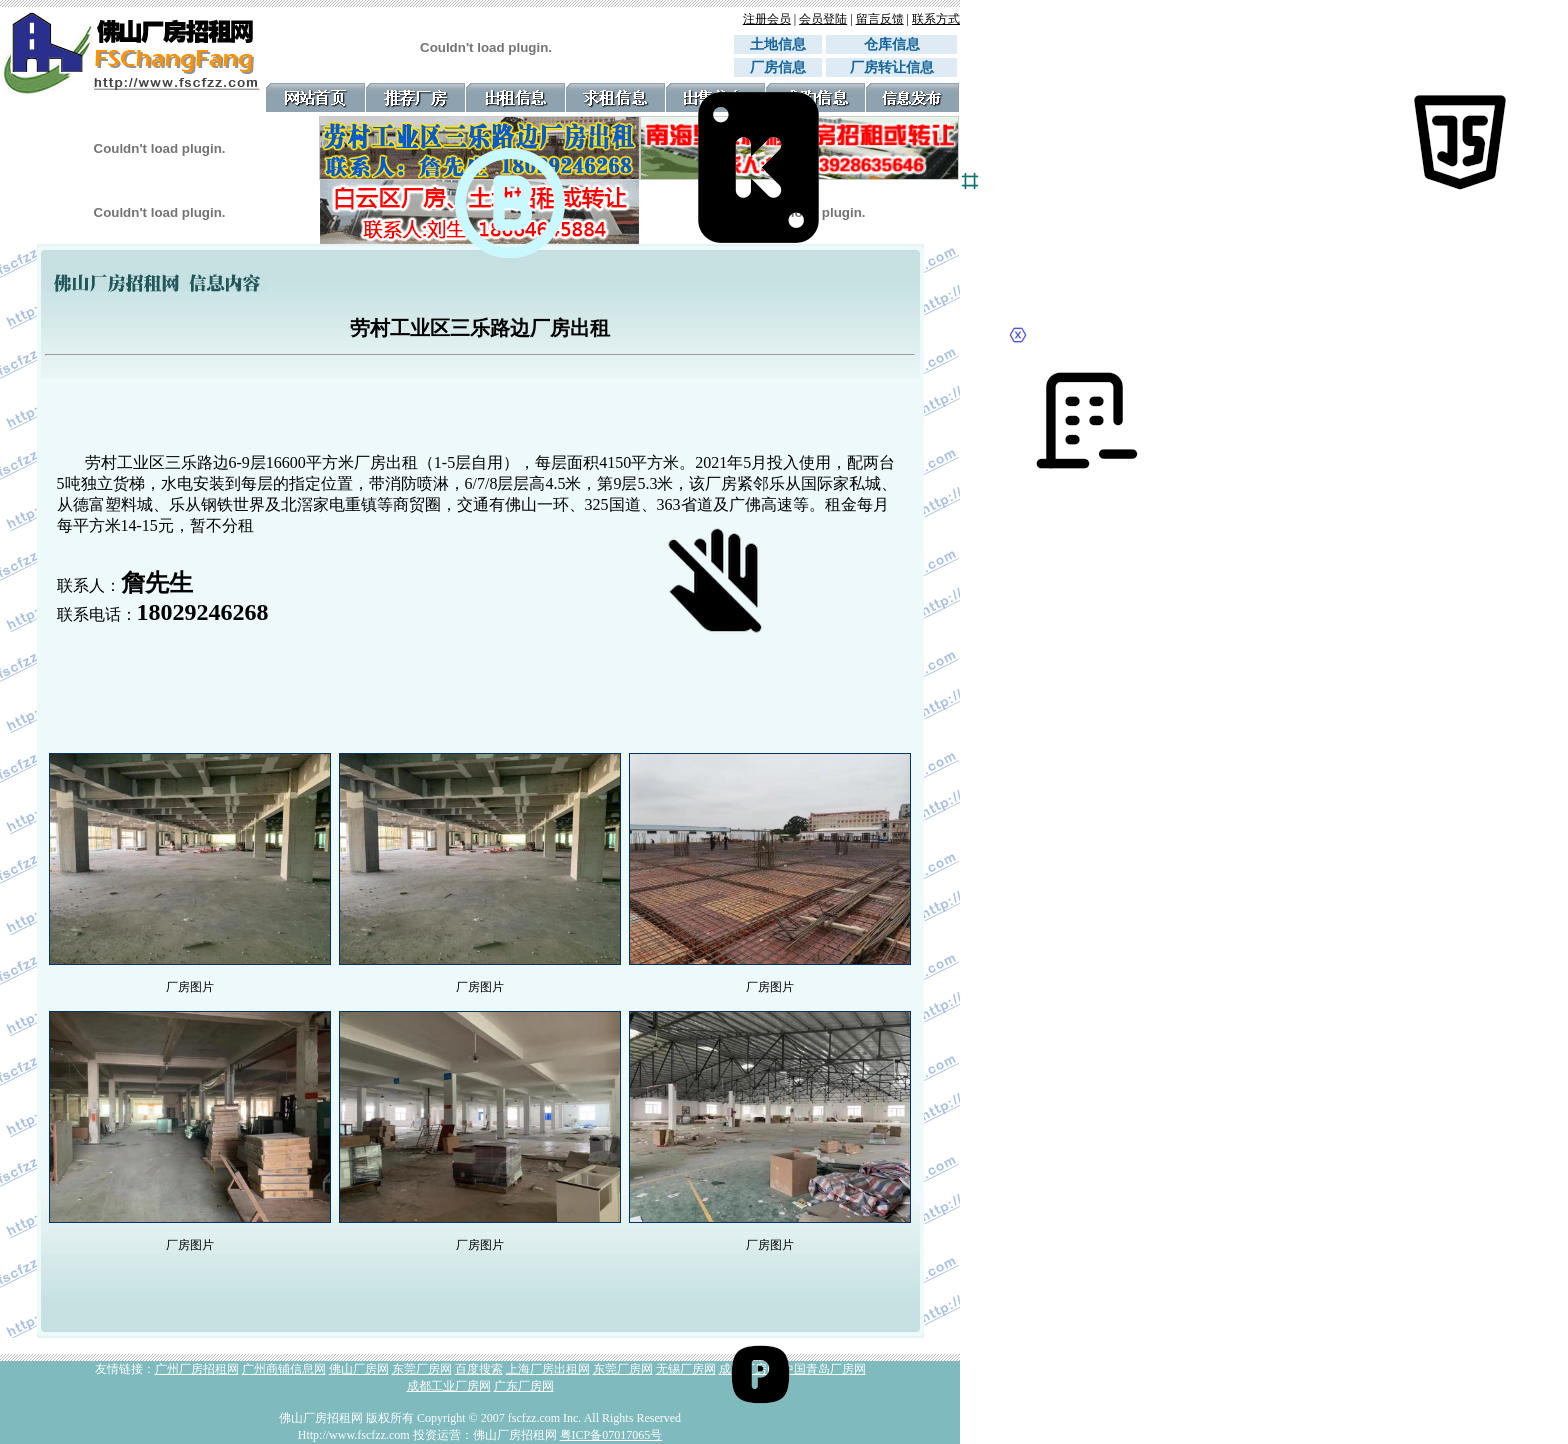  Describe the element at coordinates (1084, 420) in the screenshot. I see `remove a building from your list` at that location.